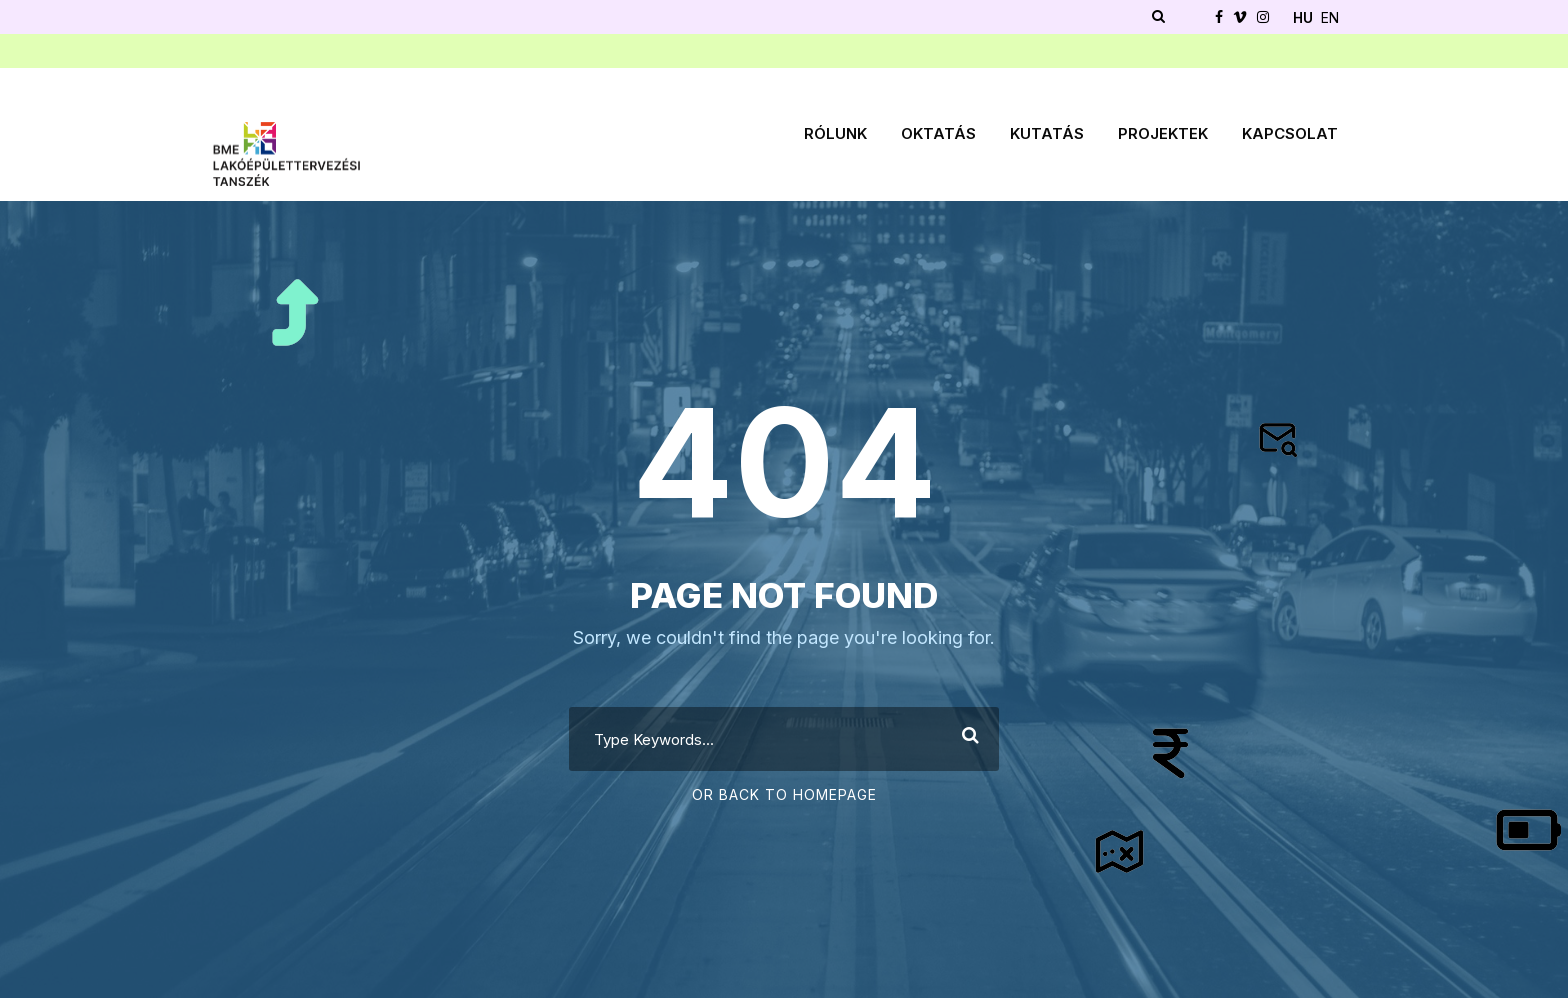 Image resolution: width=1568 pixels, height=998 pixels. What do you see at coordinates (1170, 753) in the screenshot?
I see `view price in indian rupees` at bounding box center [1170, 753].